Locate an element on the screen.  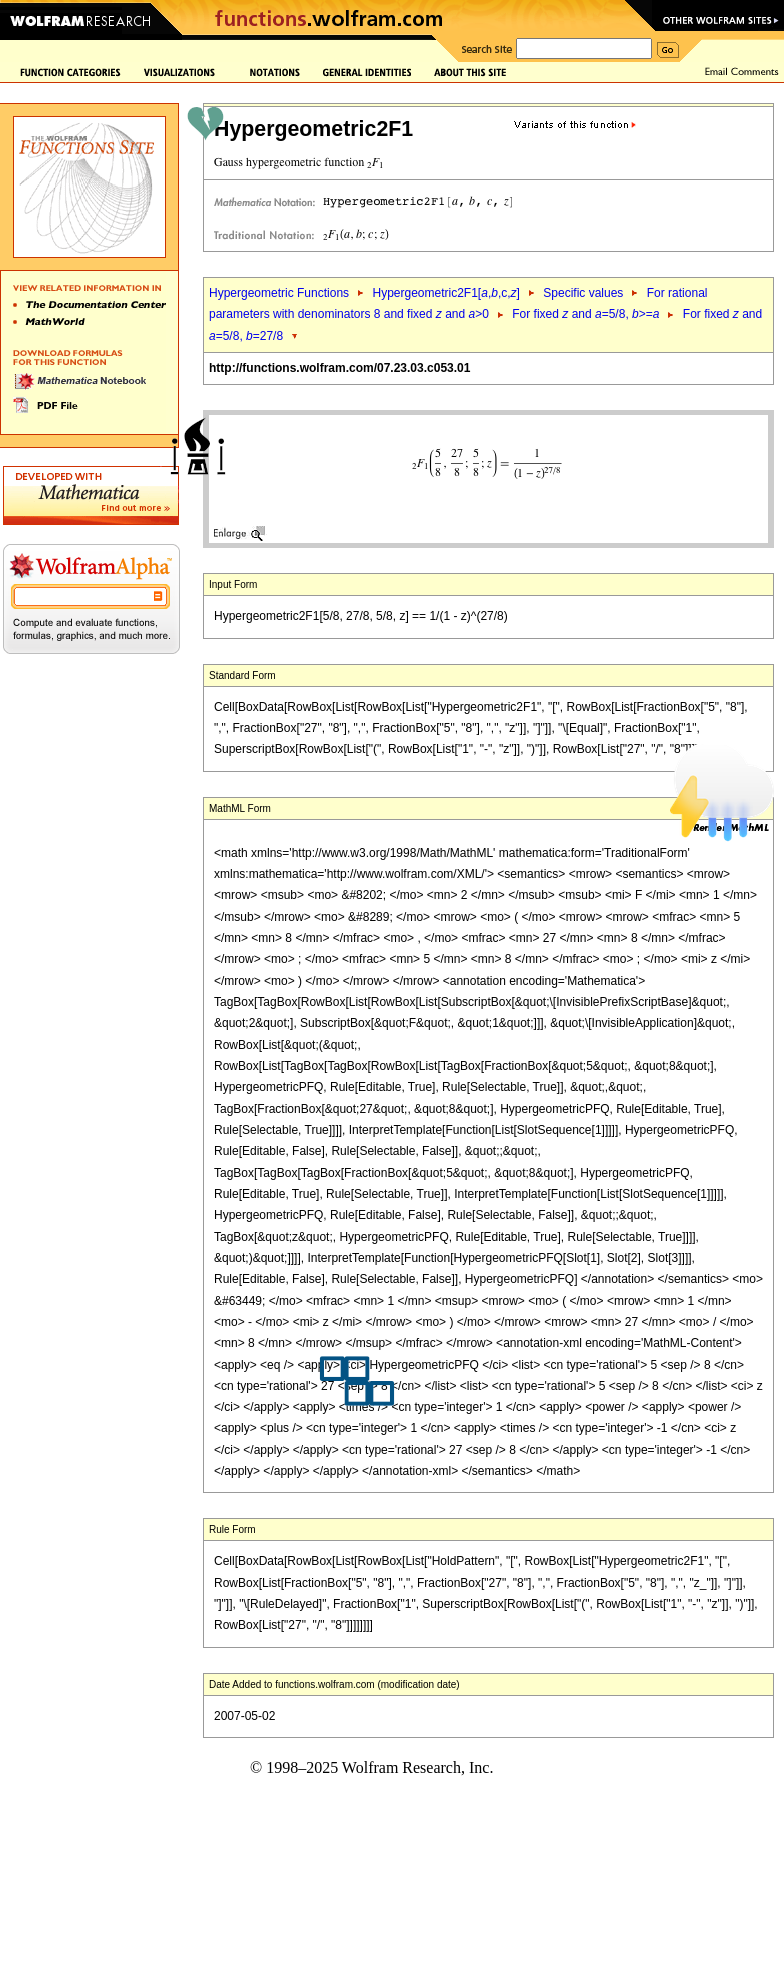
rotate or place a z-shaped tetris block is located at coordinates (357, 1381).